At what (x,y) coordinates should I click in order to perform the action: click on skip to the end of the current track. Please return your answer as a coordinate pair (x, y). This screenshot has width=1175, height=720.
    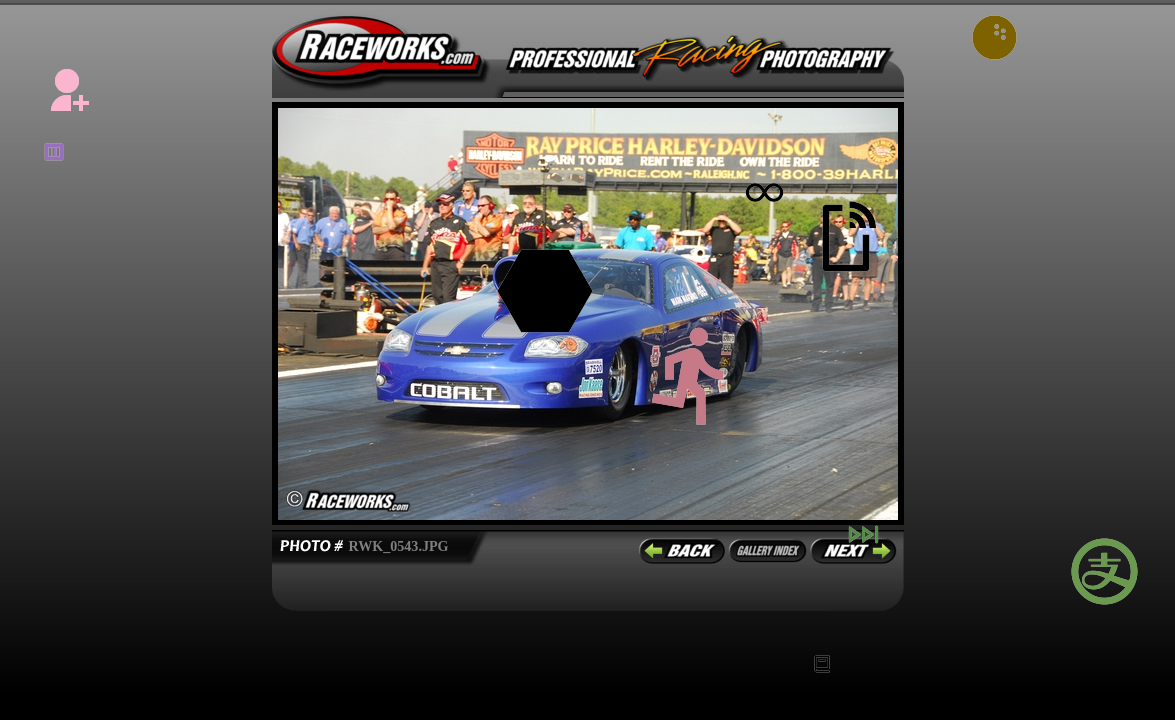
    Looking at the image, I should click on (863, 534).